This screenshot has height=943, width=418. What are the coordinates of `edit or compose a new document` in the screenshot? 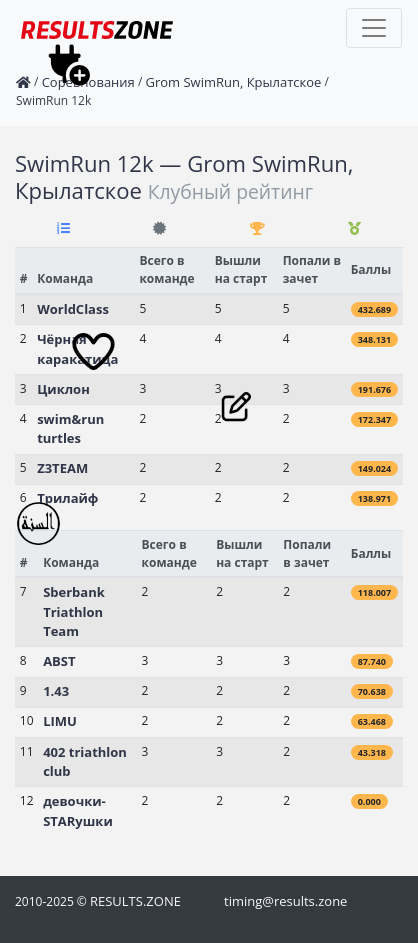 It's located at (236, 406).